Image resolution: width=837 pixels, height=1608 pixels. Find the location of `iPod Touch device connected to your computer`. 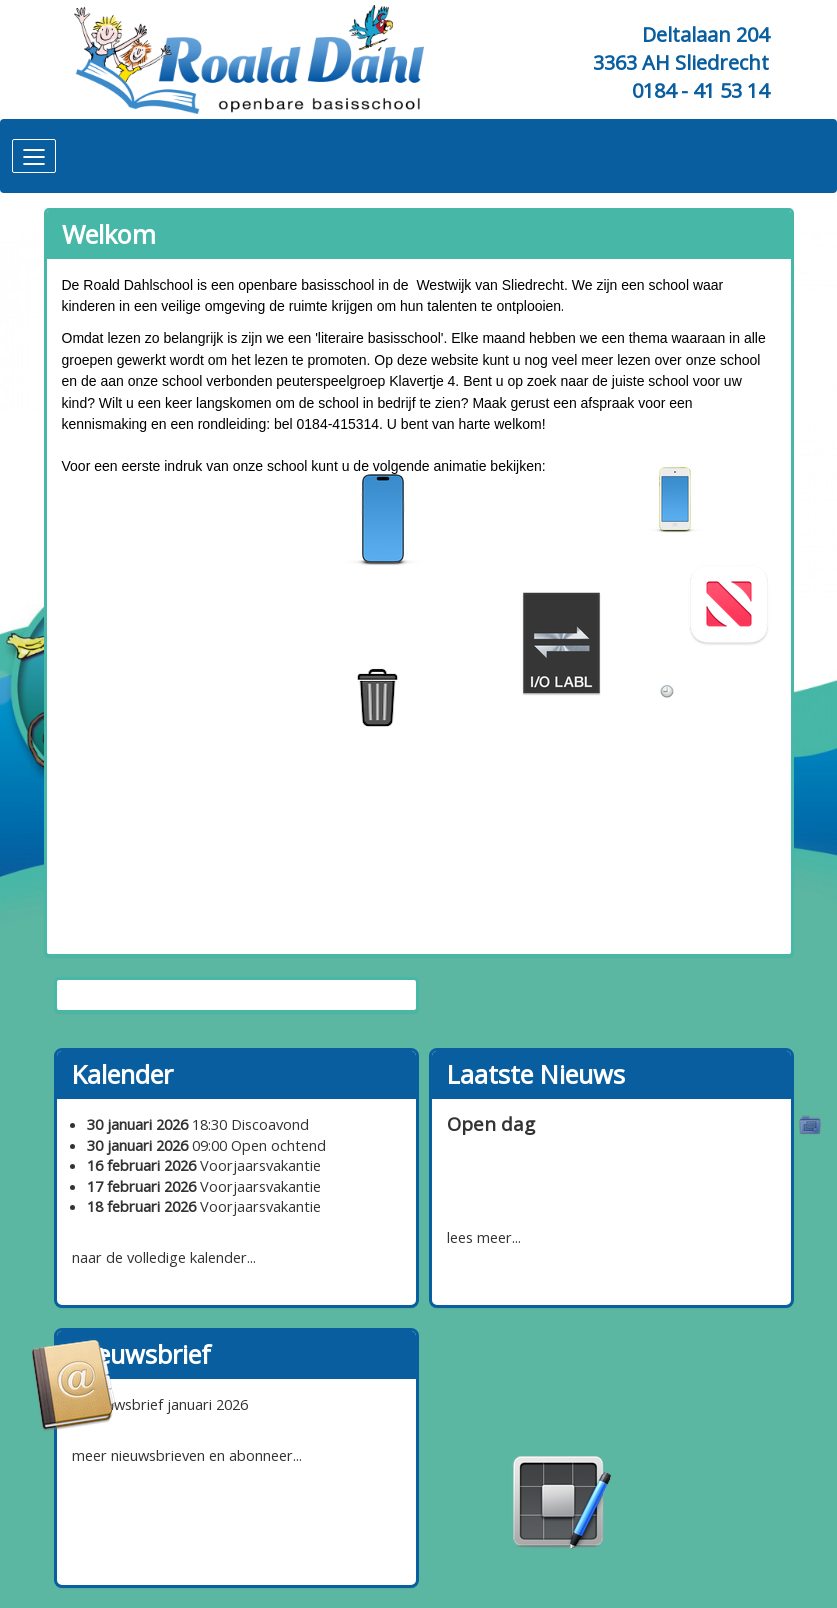

iPod Touch device connected to your computer is located at coordinates (675, 500).